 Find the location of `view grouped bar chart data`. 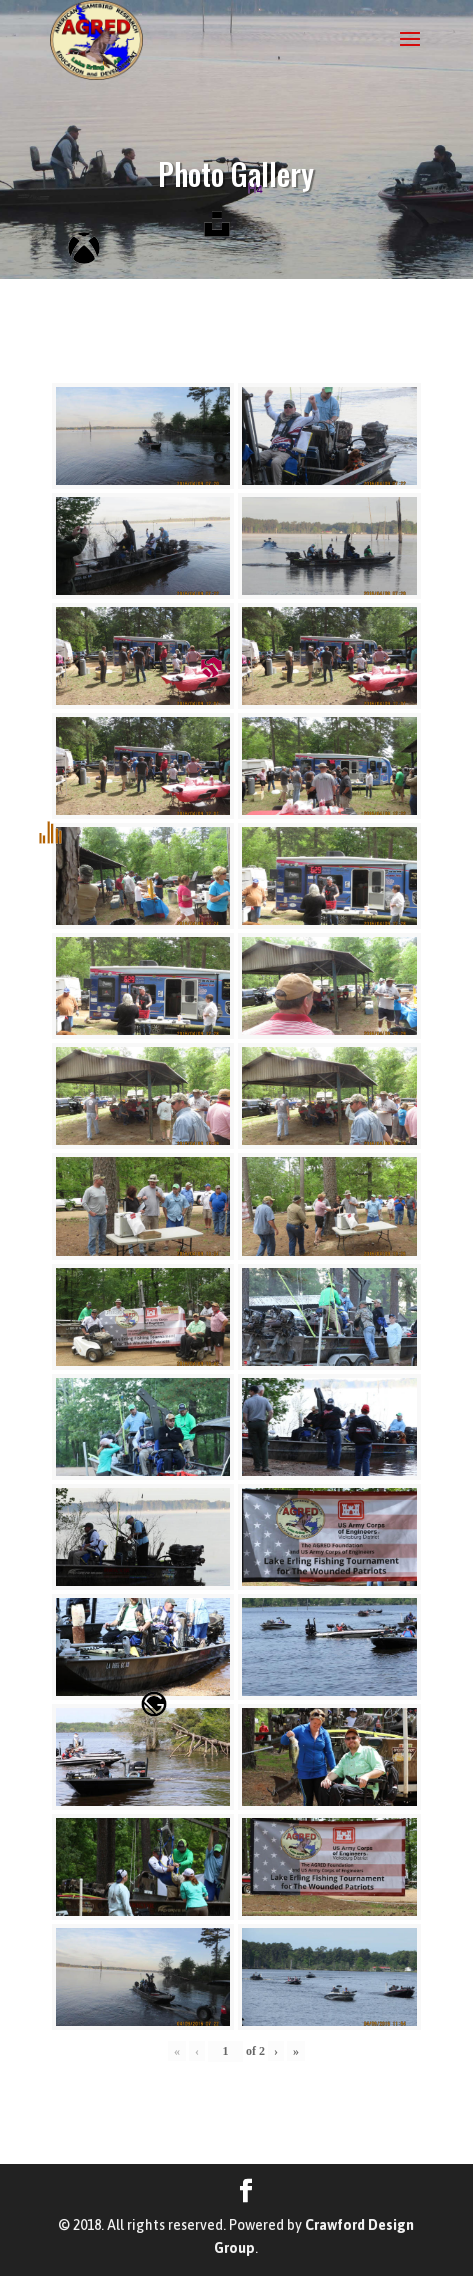

view grouped bar chart data is located at coordinates (51, 833).